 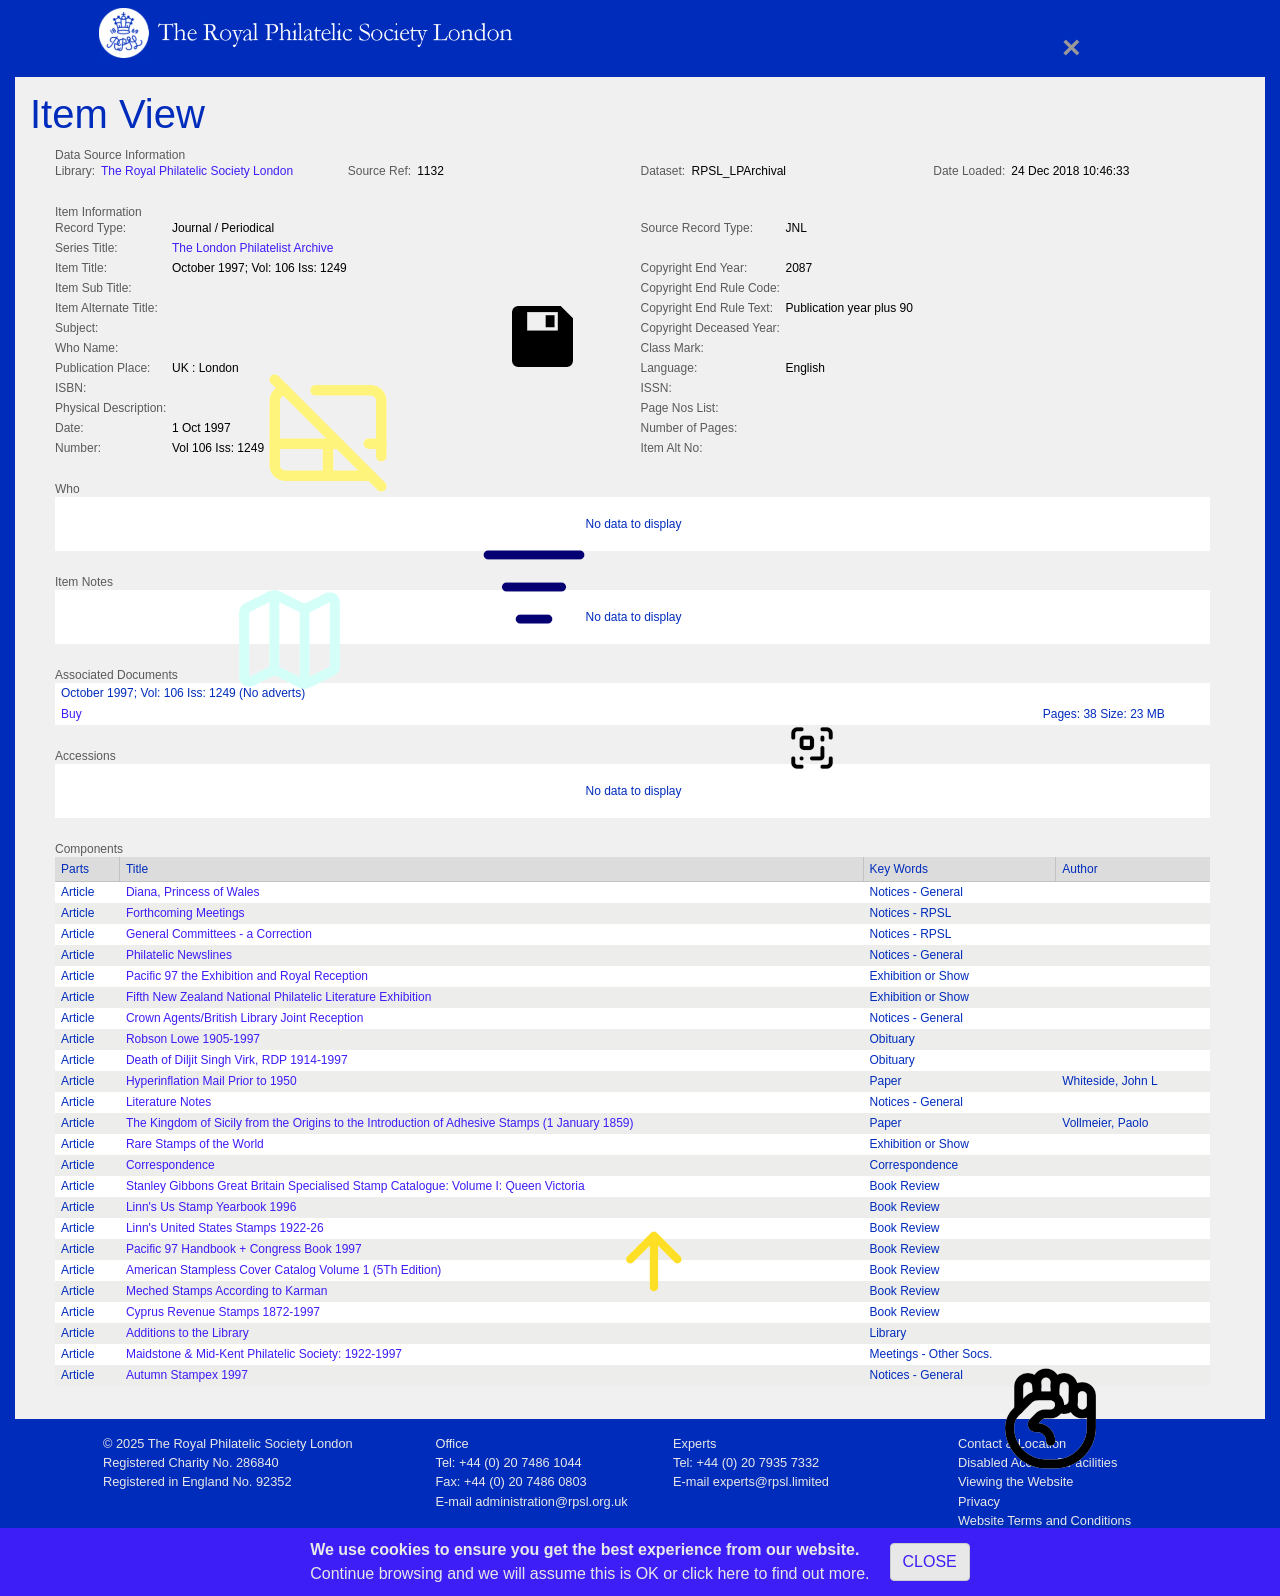 What do you see at coordinates (542, 336) in the screenshot?
I see `save current file or document` at bounding box center [542, 336].